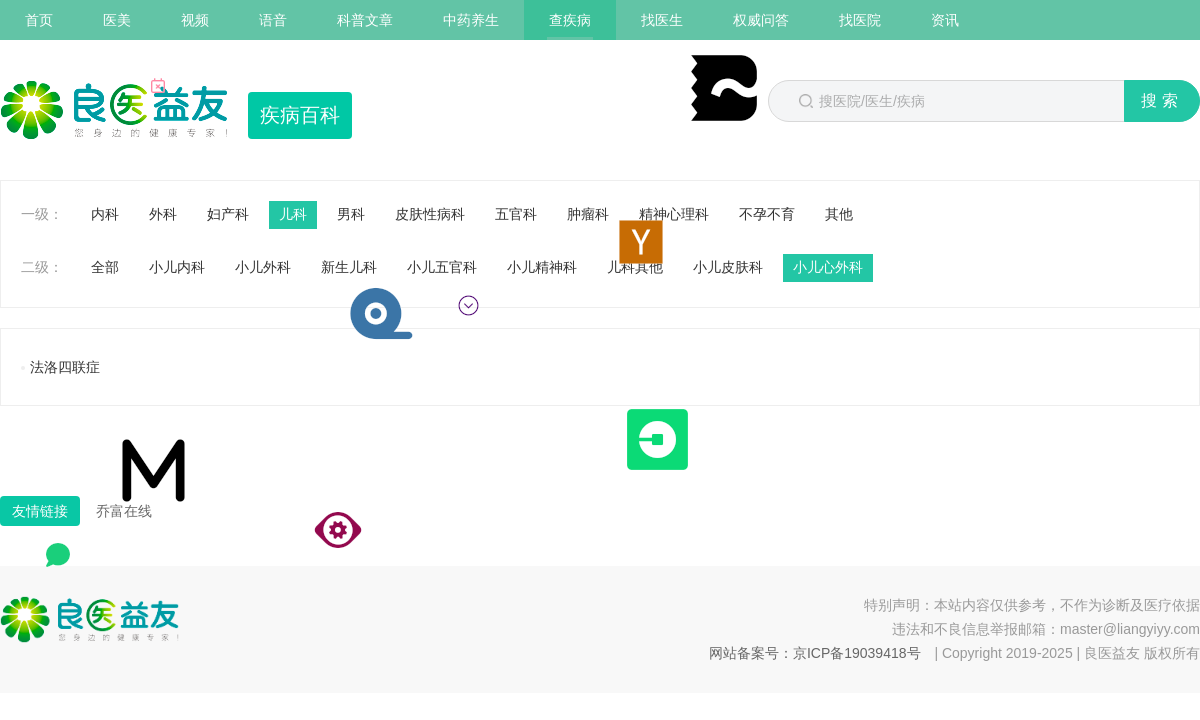  I want to click on indicates items starting with the letter M, so click(153, 470).